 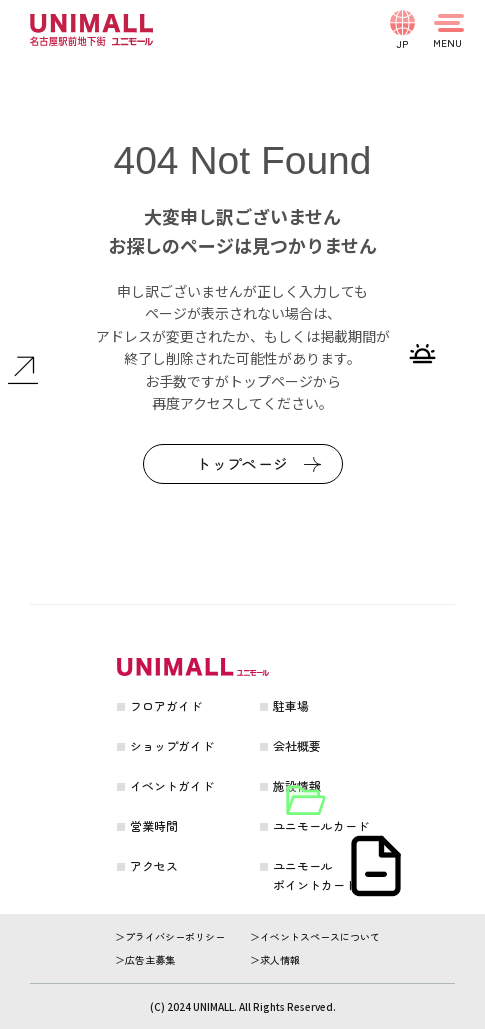 What do you see at coordinates (23, 369) in the screenshot?
I see `open link in new tab or window` at bounding box center [23, 369].